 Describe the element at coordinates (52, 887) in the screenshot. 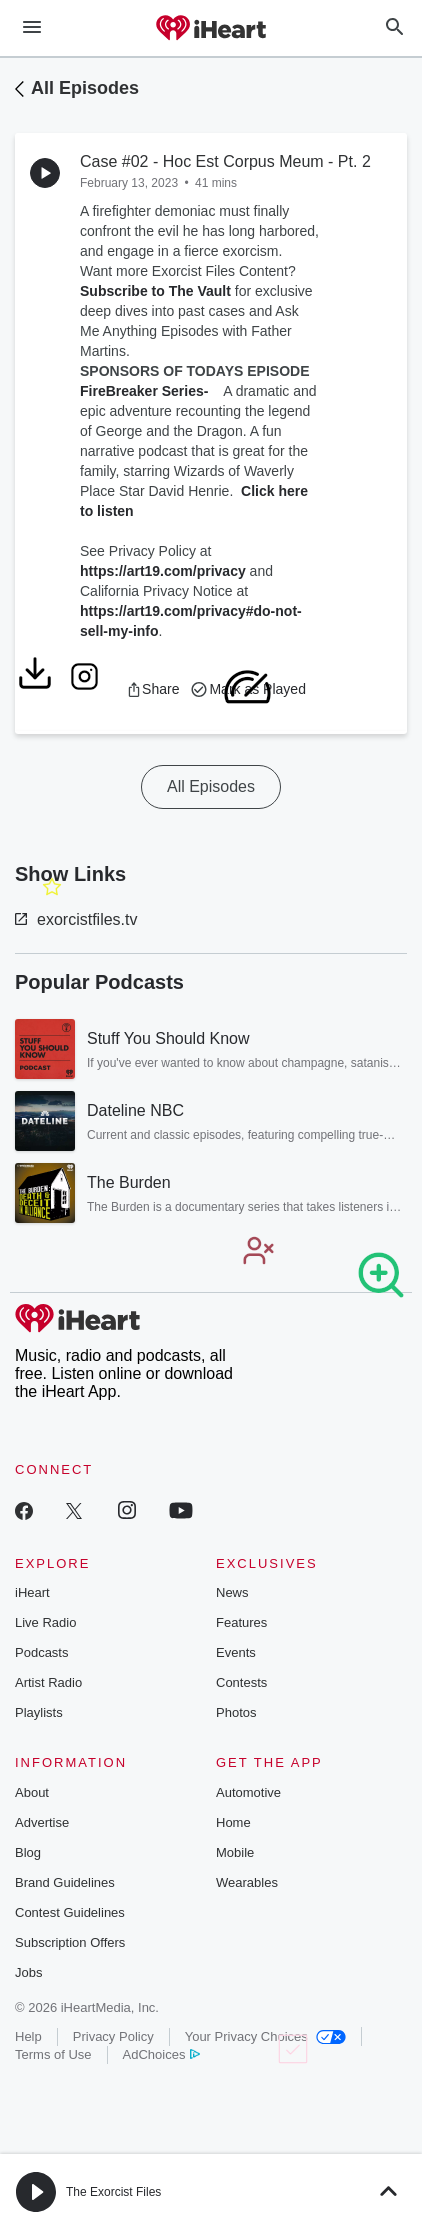

I see `add item to favorites` at that location.